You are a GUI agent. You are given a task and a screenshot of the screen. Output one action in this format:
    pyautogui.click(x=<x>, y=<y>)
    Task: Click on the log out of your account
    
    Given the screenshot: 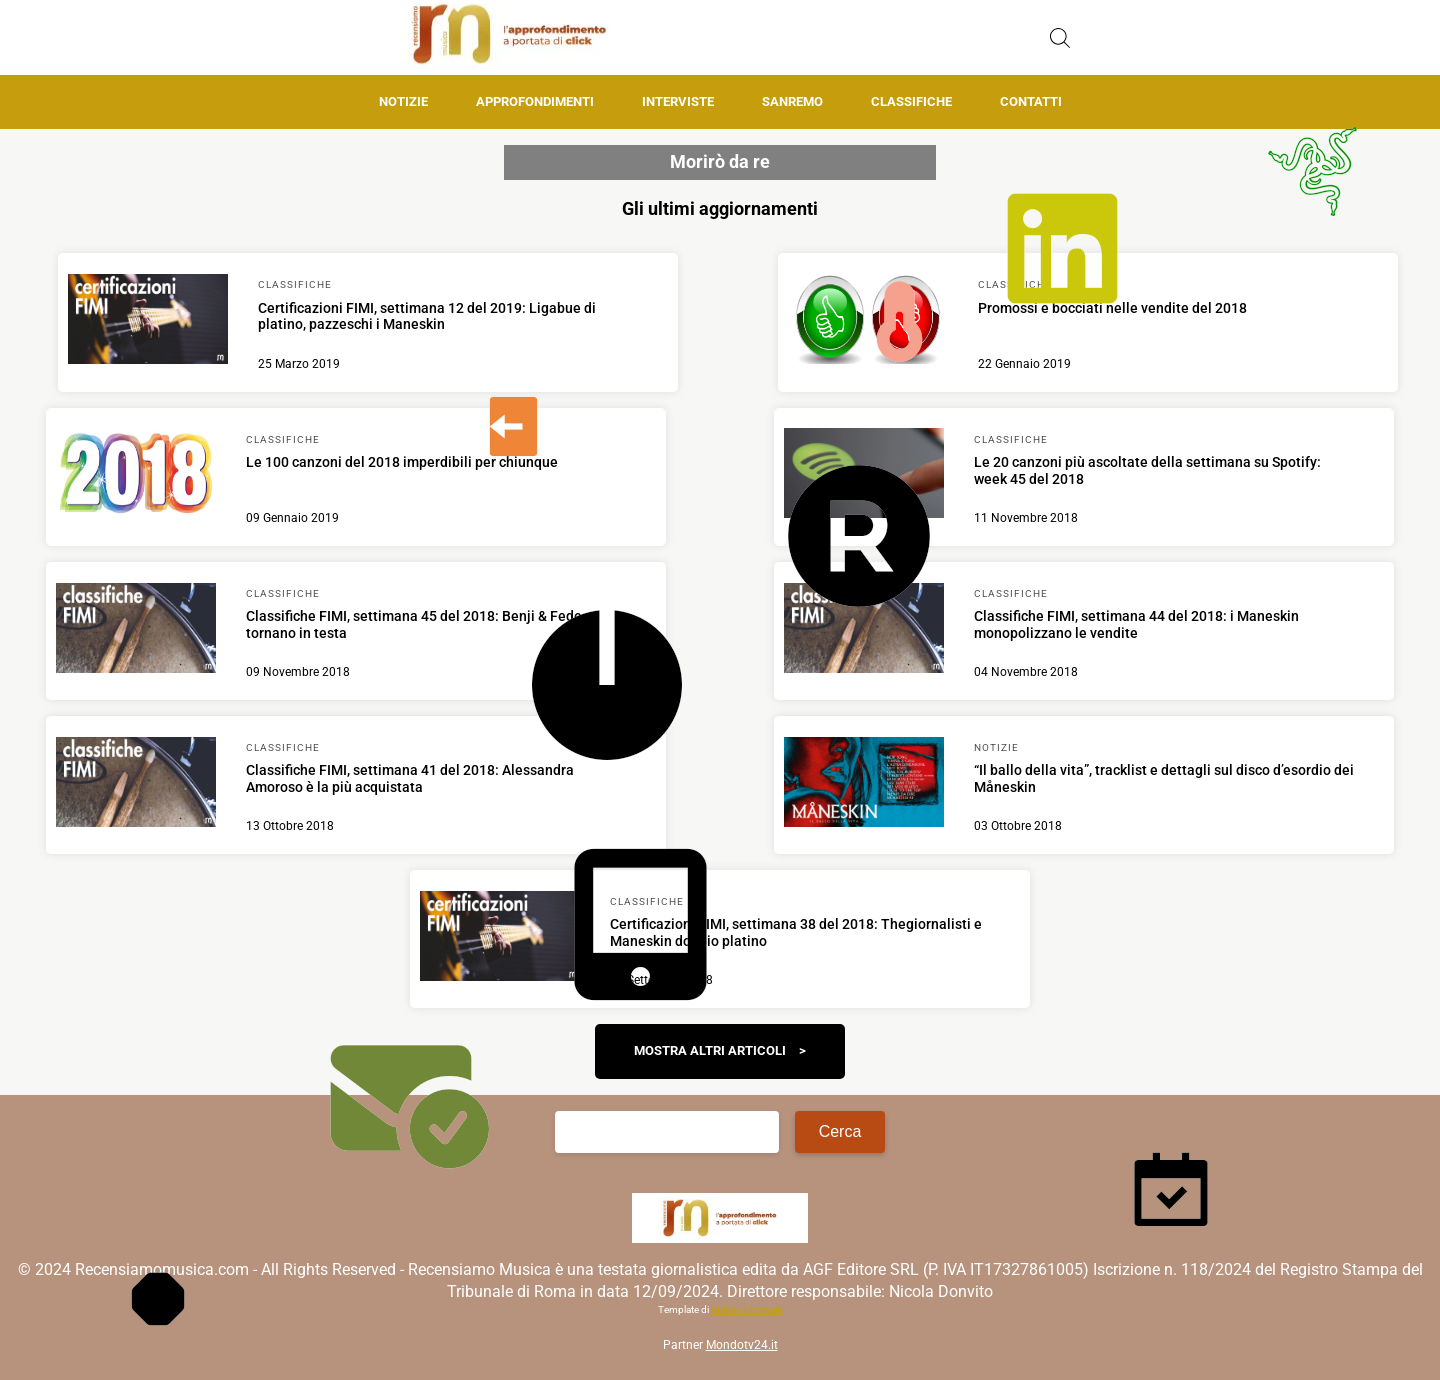 What is the action you would take?
    pyautogui.click(x=513, y=426)
    